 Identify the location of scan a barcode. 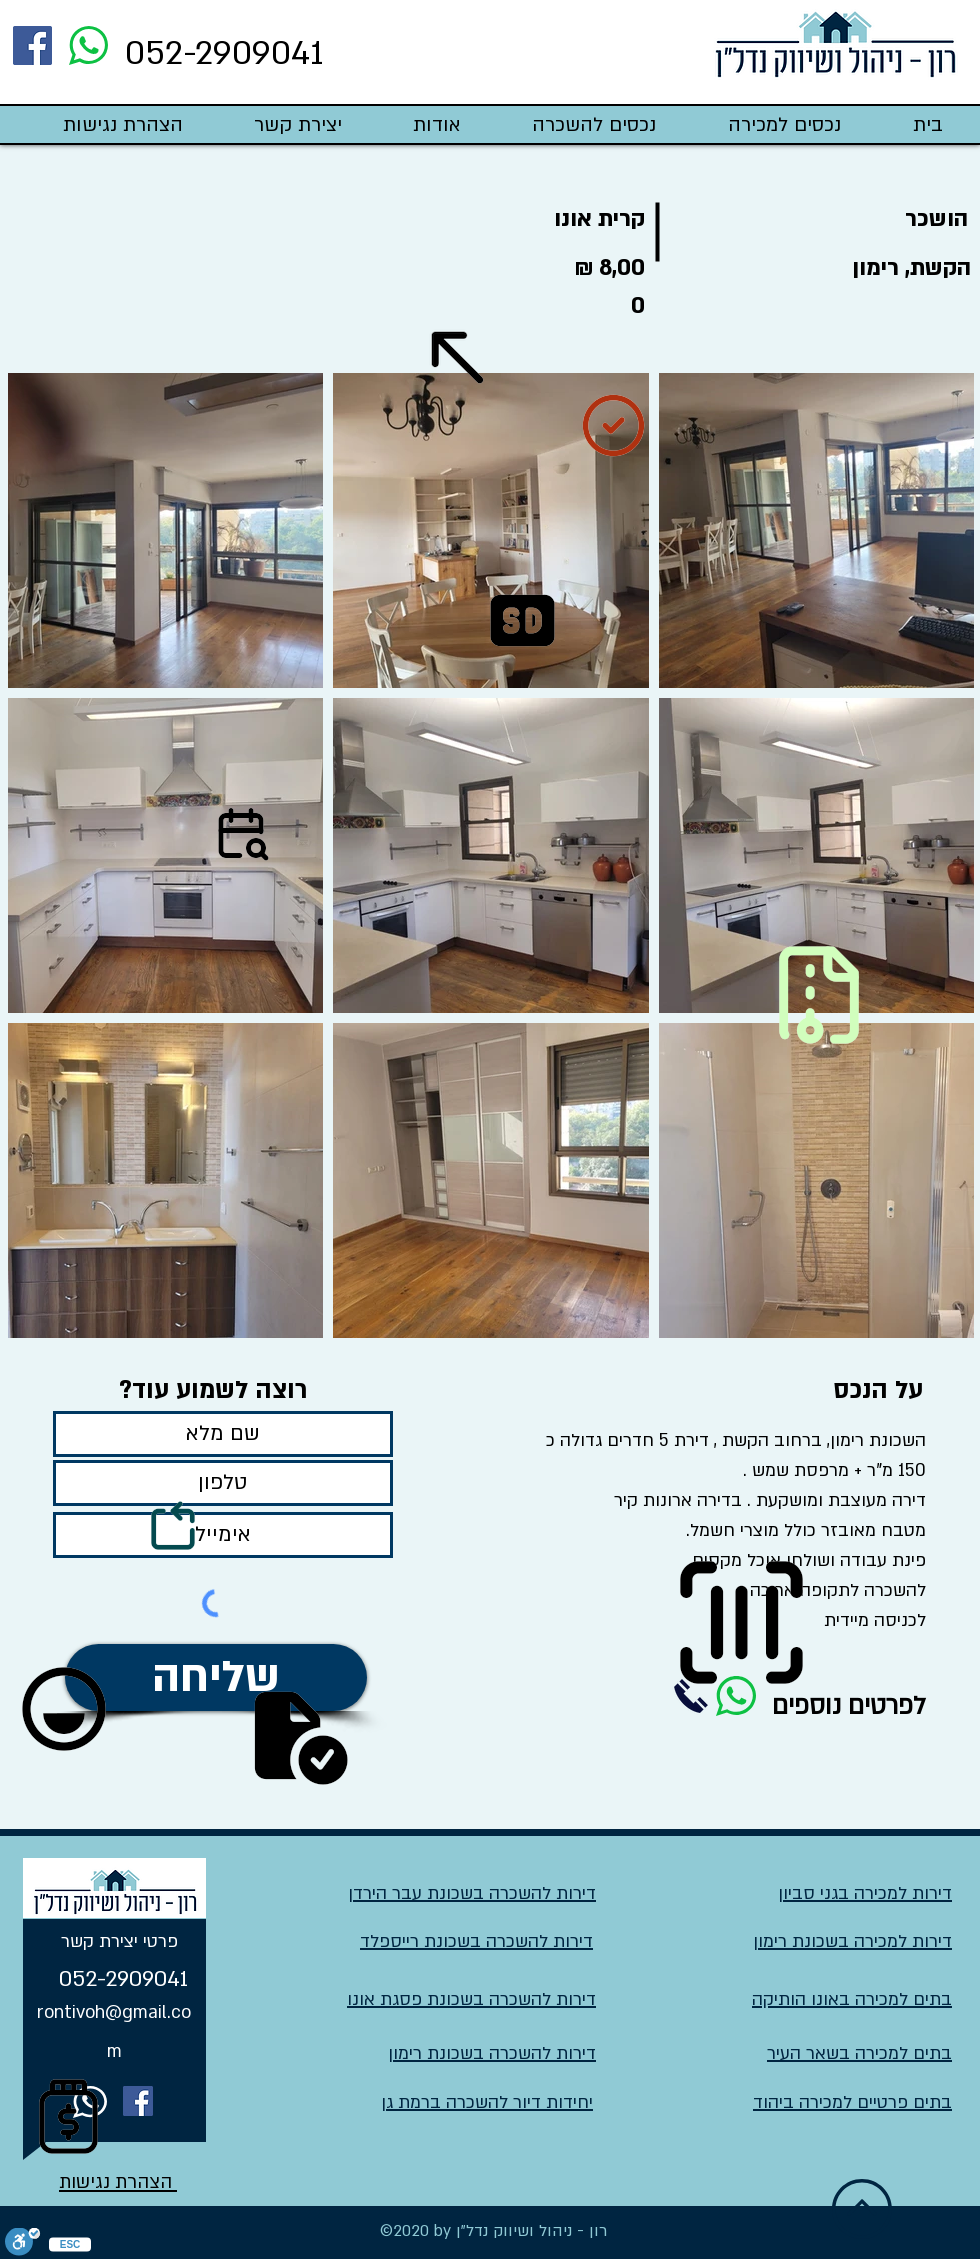
(741, 1622).